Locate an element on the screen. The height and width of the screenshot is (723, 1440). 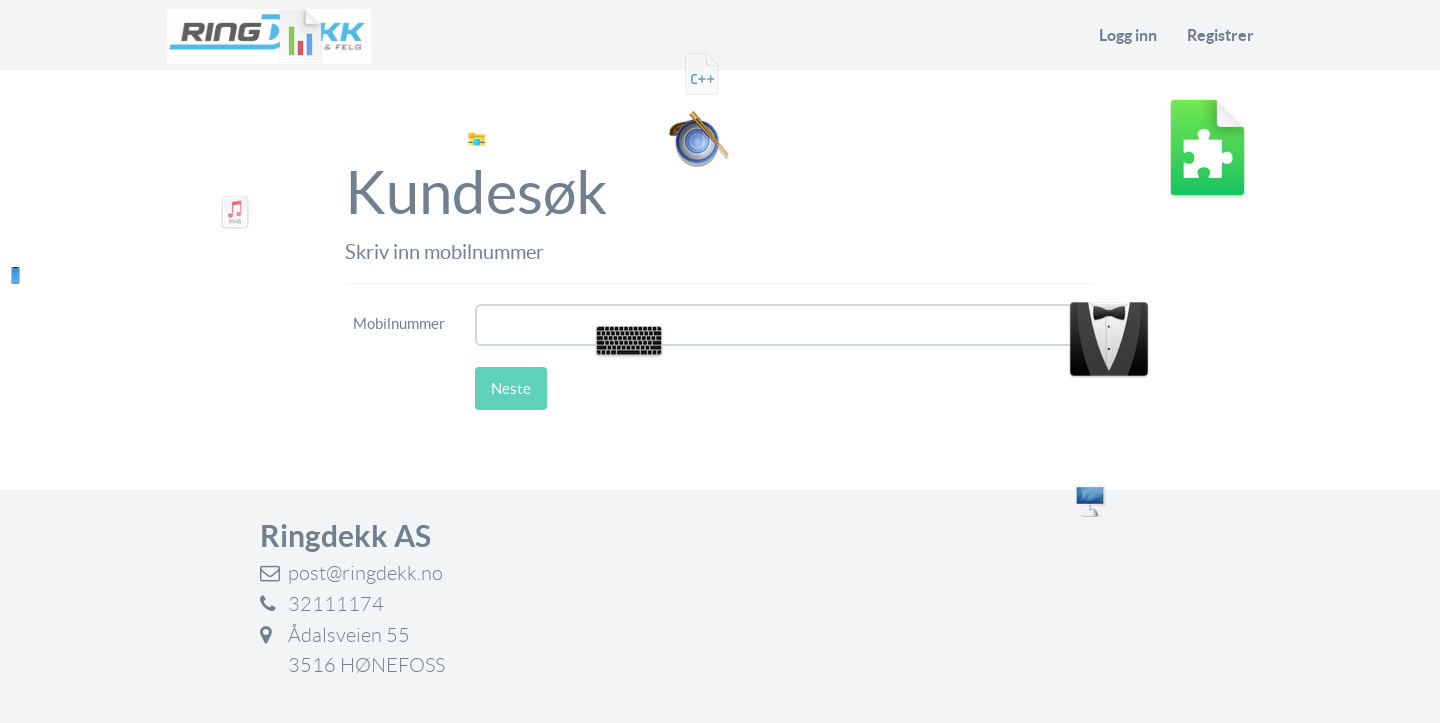
represents an imac g4 device in system settings is located at coordinates (1090, 500).